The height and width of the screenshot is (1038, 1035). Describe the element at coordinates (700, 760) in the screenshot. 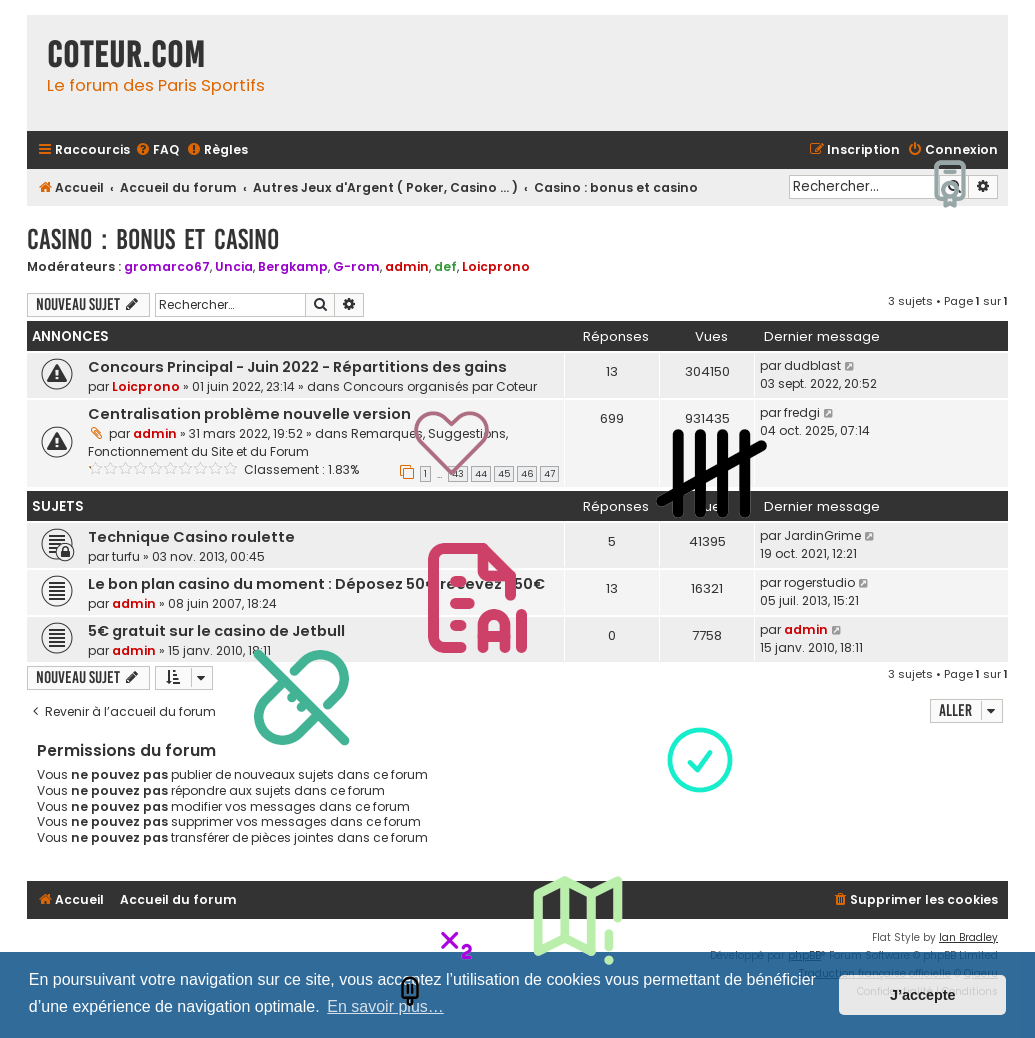

I see `indicates a completed or successful action` at that location.